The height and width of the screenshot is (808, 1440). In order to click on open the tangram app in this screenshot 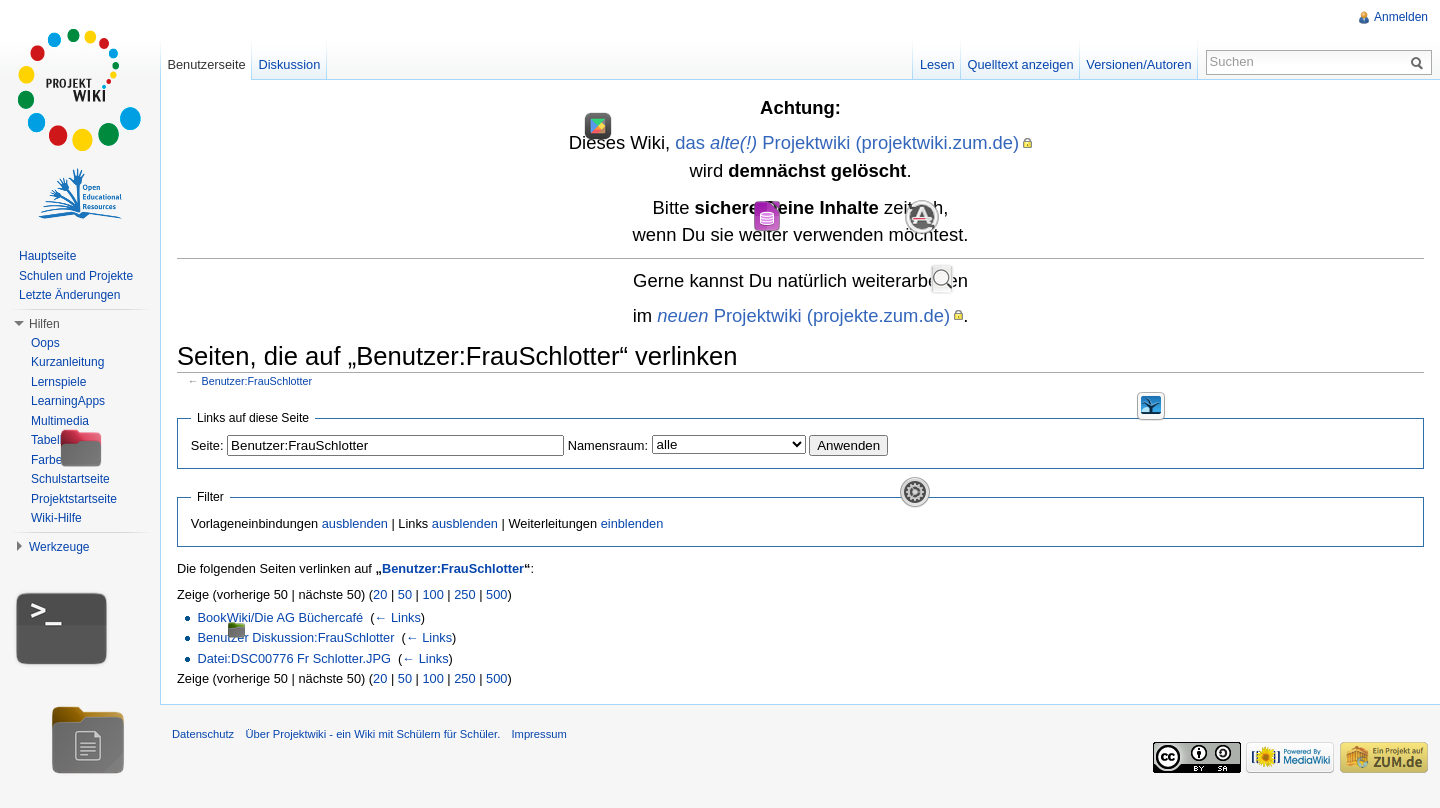, I will do `click(598, 126)`.